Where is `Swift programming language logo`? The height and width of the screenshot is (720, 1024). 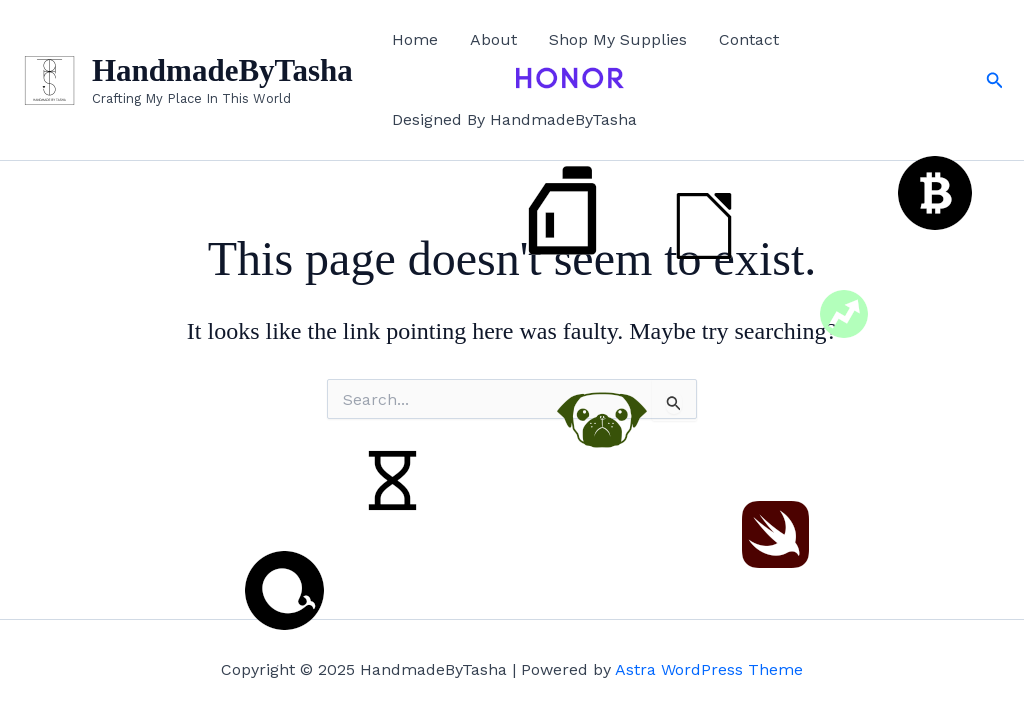 Swift programming language logo is located at coordinates (775, 534).